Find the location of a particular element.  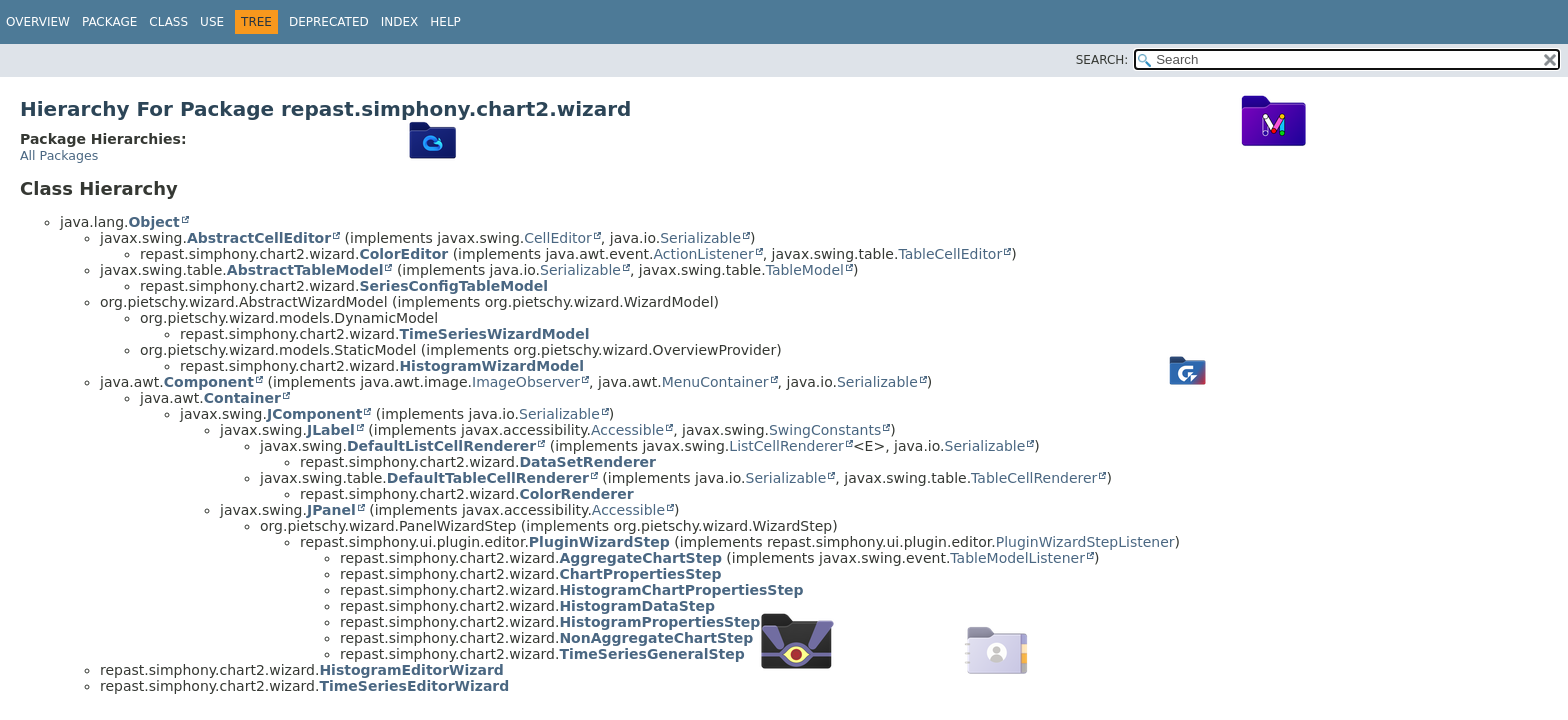

open folder containing Pokémon-style game files is located at coordinates (796, 643).